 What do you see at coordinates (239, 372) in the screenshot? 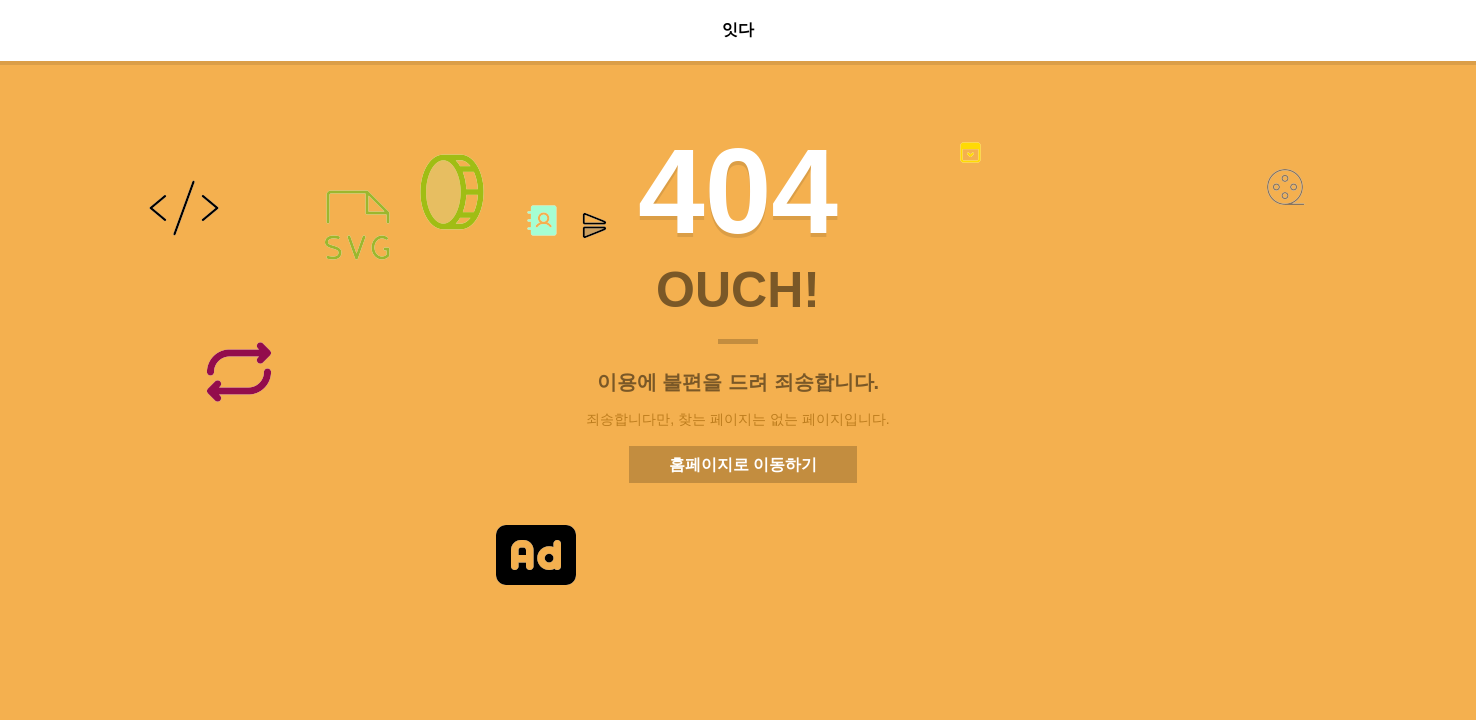
I see `enable repeat or loop playback` at bounding box center [239, 372].